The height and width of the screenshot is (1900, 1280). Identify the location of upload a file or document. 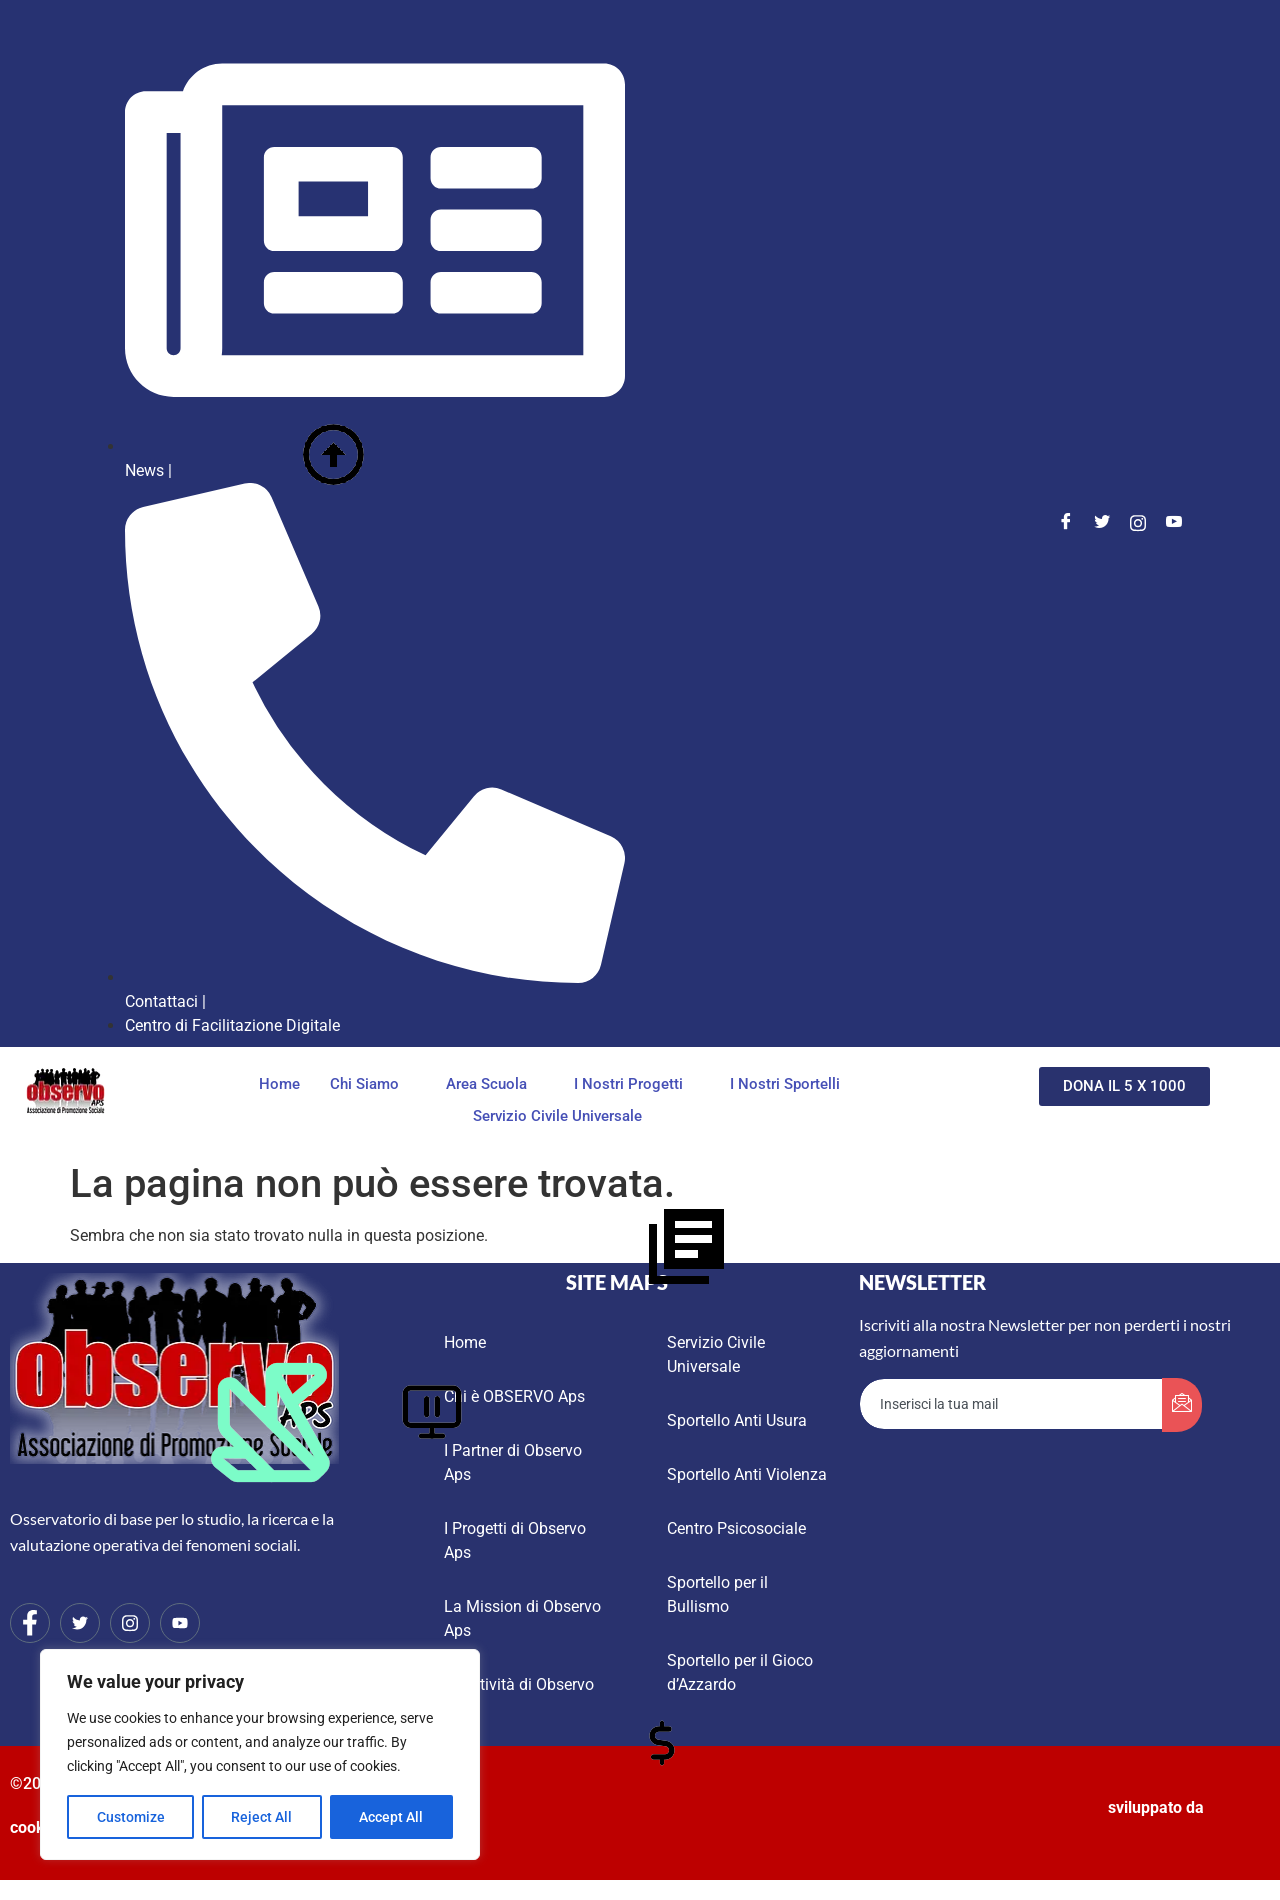
(333, 454).